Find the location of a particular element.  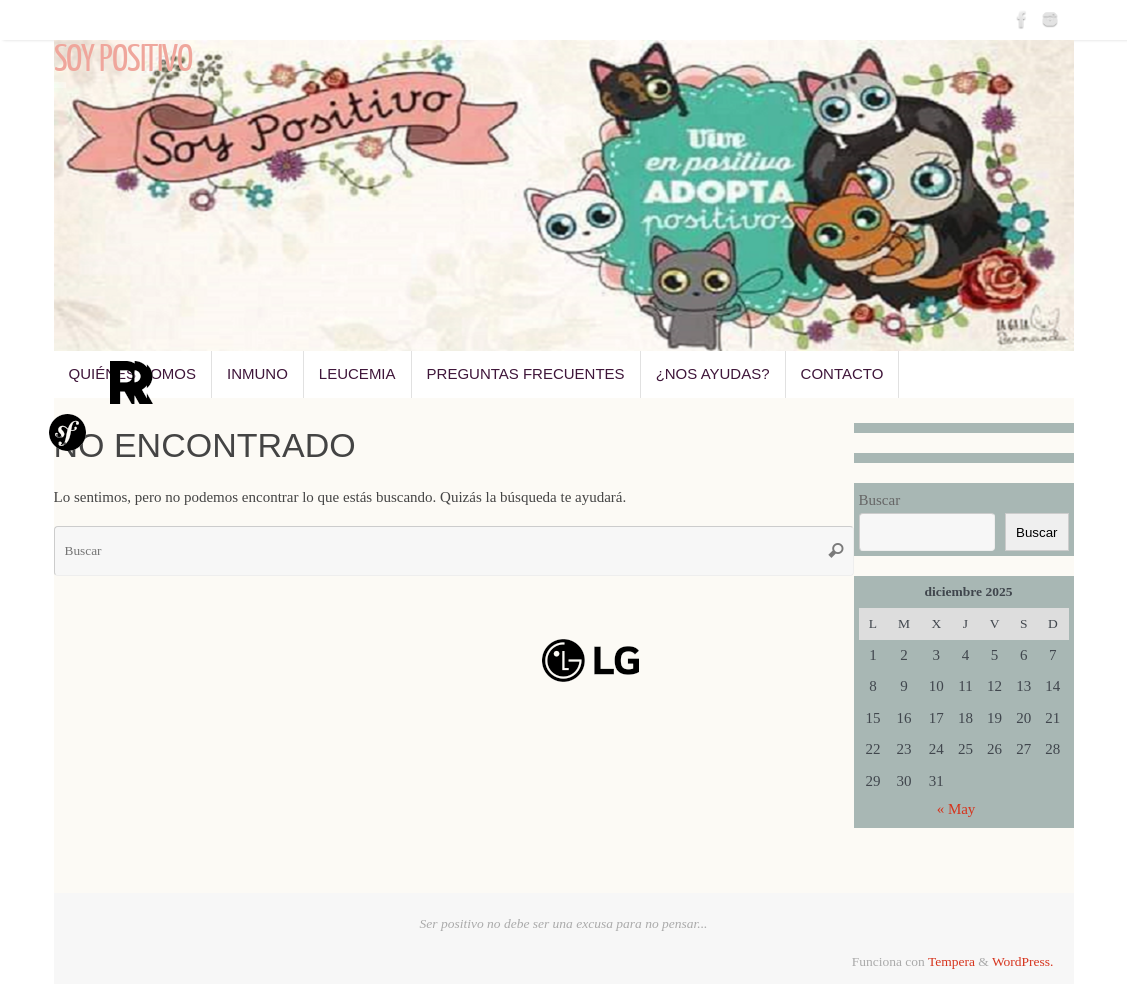

remedy entertainment company logo is located at coordinates (131, 382).